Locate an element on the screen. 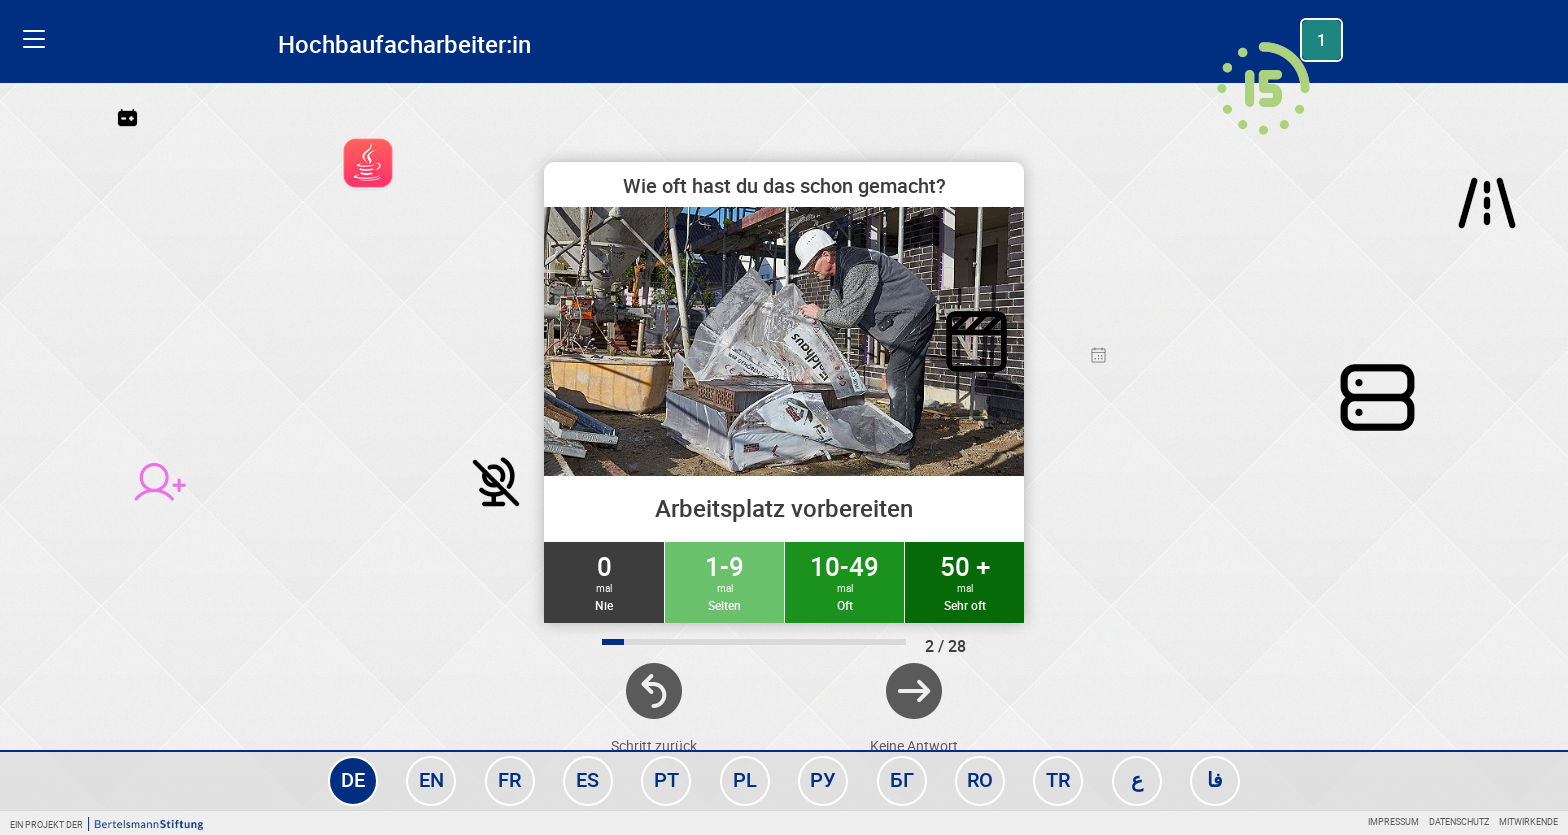 This screenshot has width=1568, height=835. set a 15-minute timer is located at coordinates (1263, 88).